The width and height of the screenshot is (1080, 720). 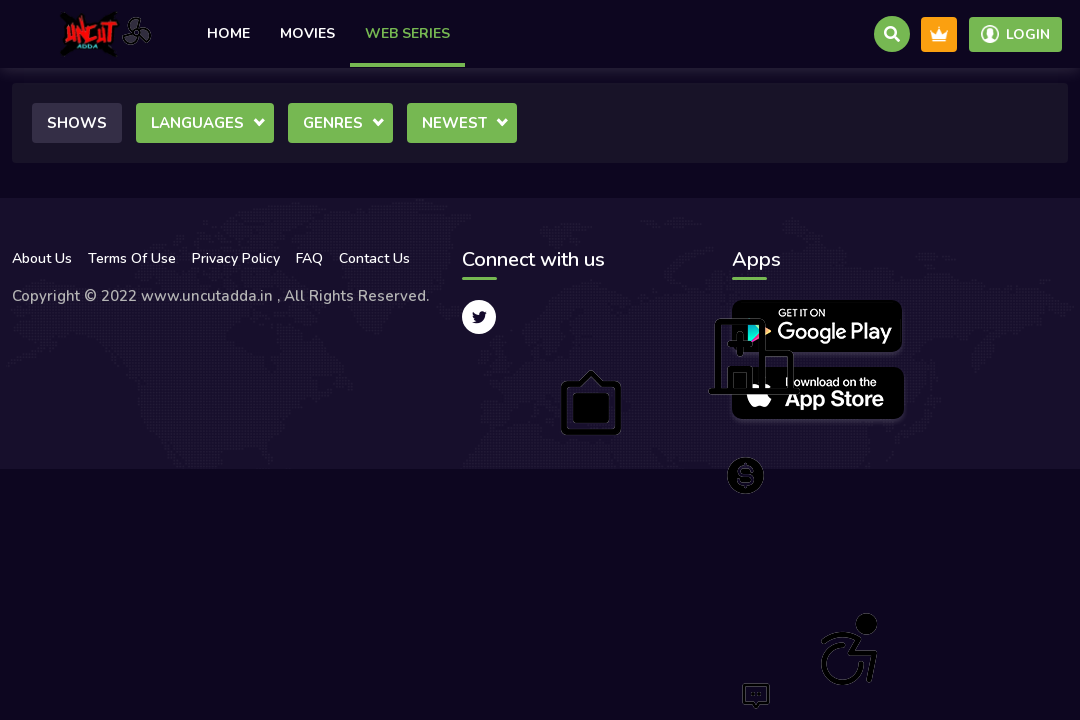 I want to click on view photo in a decorative frame, so click(x=591, y=405).